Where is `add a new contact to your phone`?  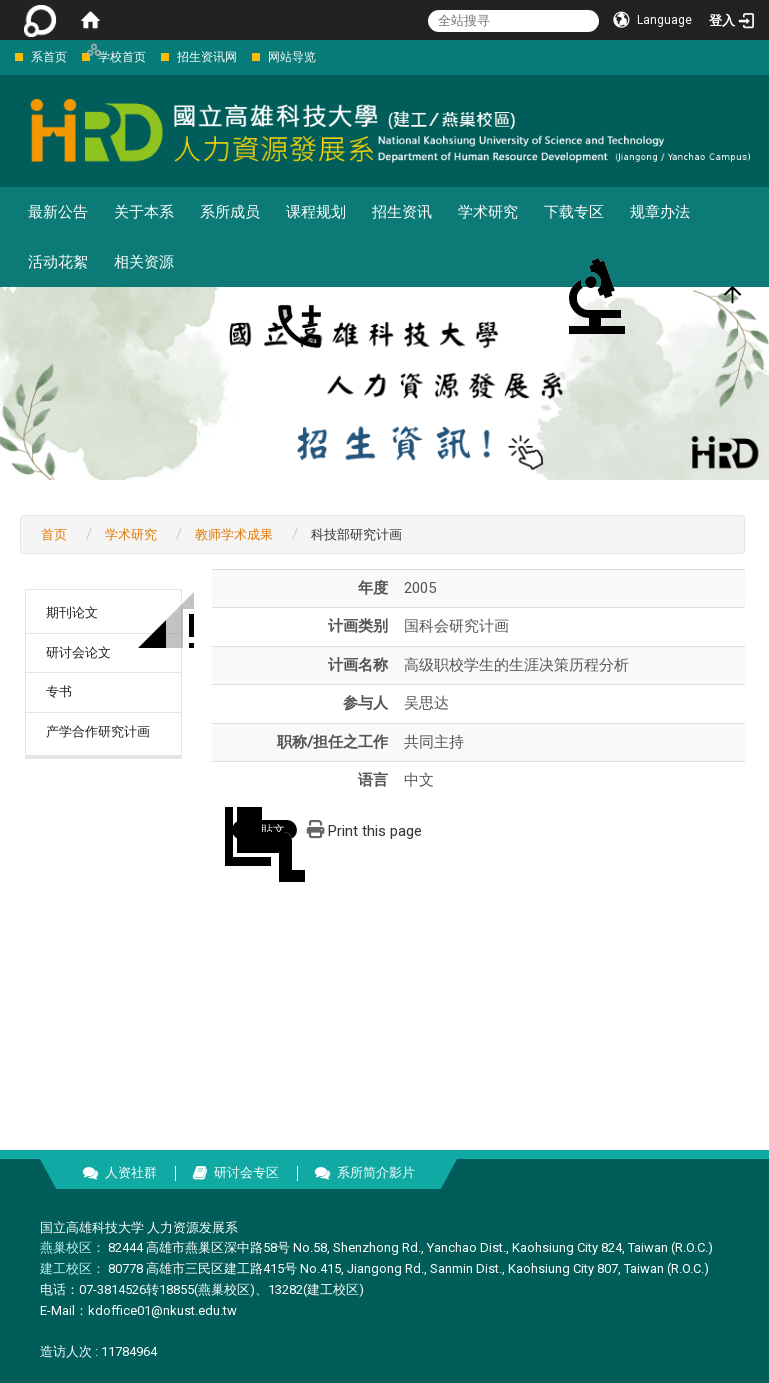 add a new contact to your phone is located at coordinates (299, 326).